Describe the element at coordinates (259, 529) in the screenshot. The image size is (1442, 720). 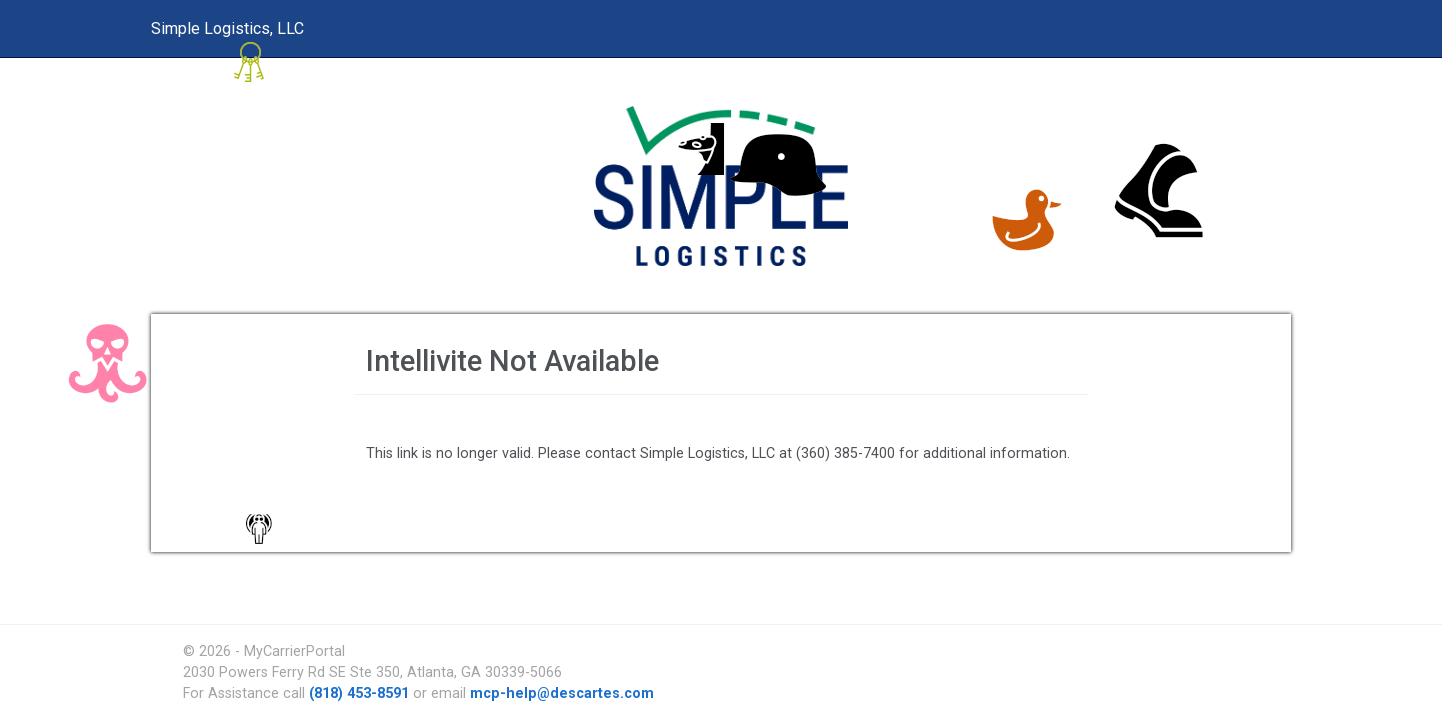
I see `indicates enhanced awareness or heightened perception state` at that location.